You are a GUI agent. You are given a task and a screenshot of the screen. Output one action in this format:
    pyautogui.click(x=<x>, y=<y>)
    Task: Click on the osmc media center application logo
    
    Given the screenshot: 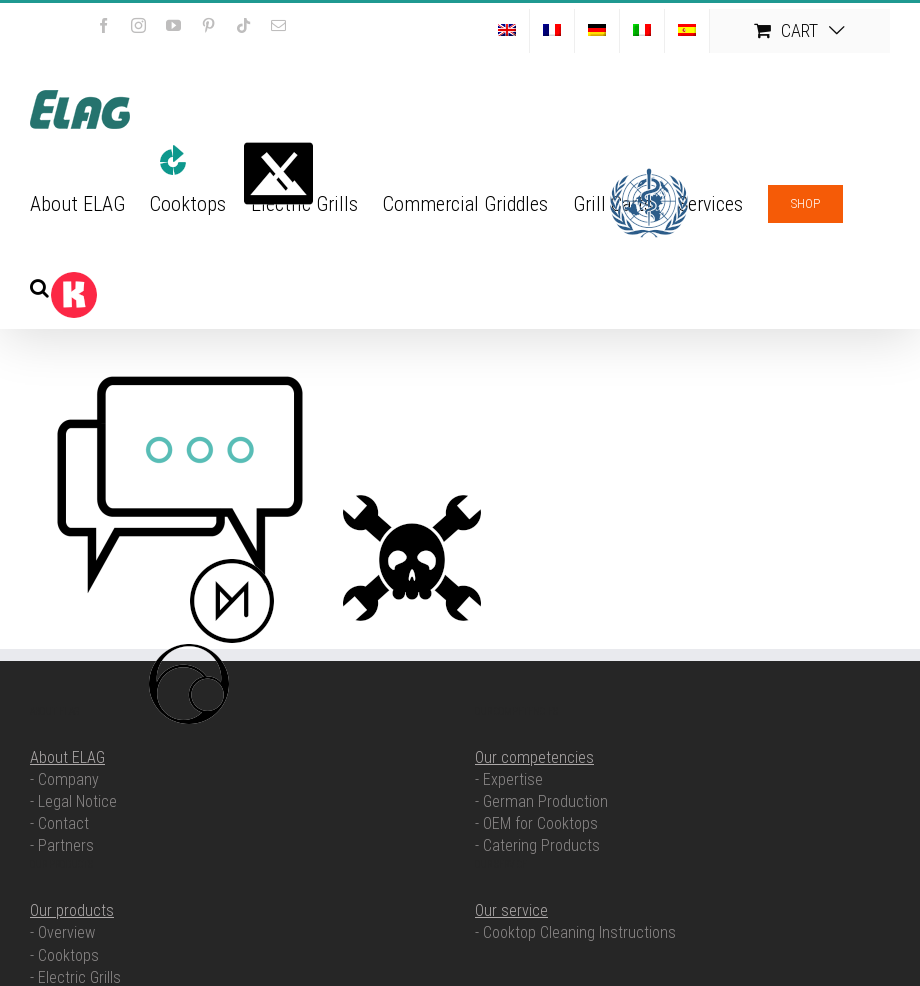 What is the action you would take?
    pyautogui.click(x=232, y=601)
    